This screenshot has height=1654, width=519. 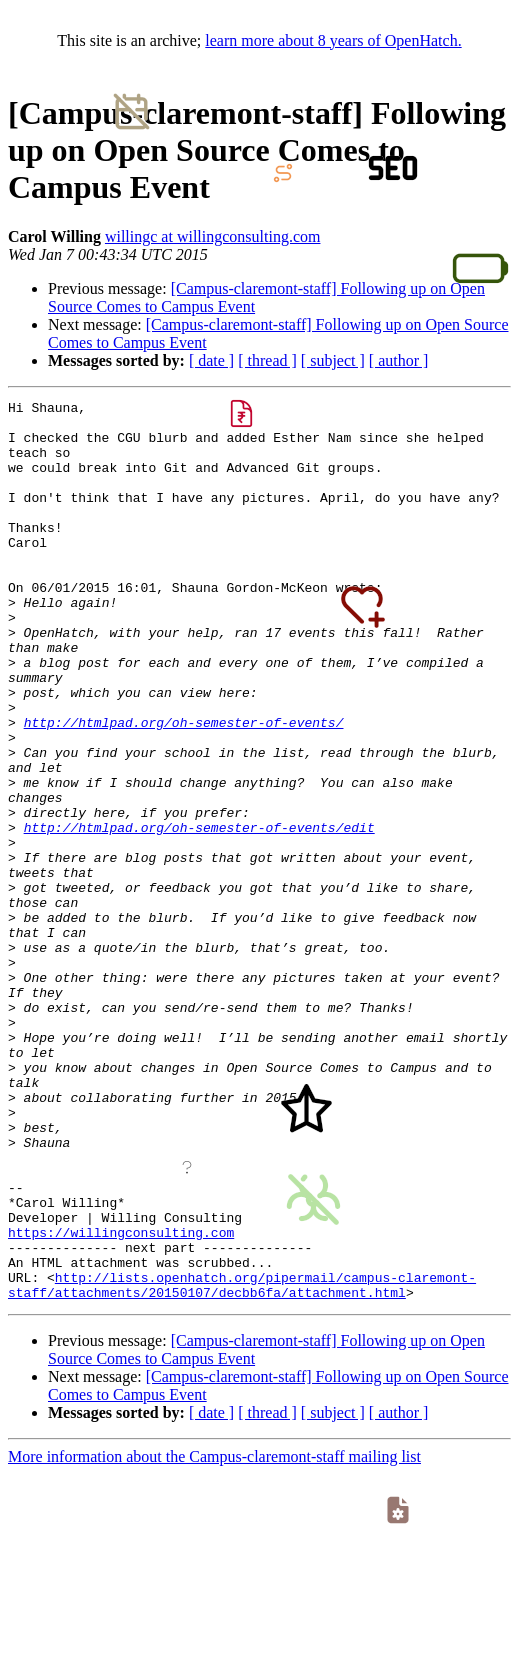 What do you see at coordinates (241, 413) in the screenshot?
I see `view rupee payment document` at bounding box center [241, 413].